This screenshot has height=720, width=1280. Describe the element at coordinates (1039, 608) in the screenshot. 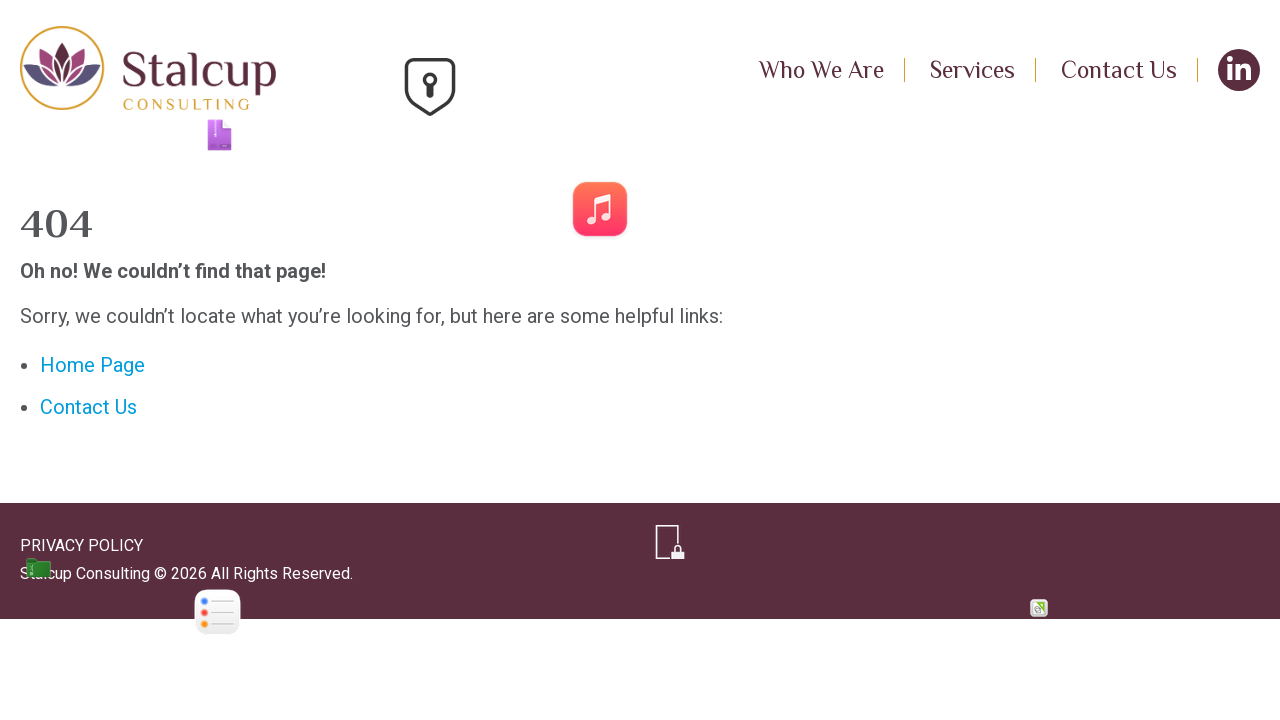

I see `open kig interactive geometry application` at that location.